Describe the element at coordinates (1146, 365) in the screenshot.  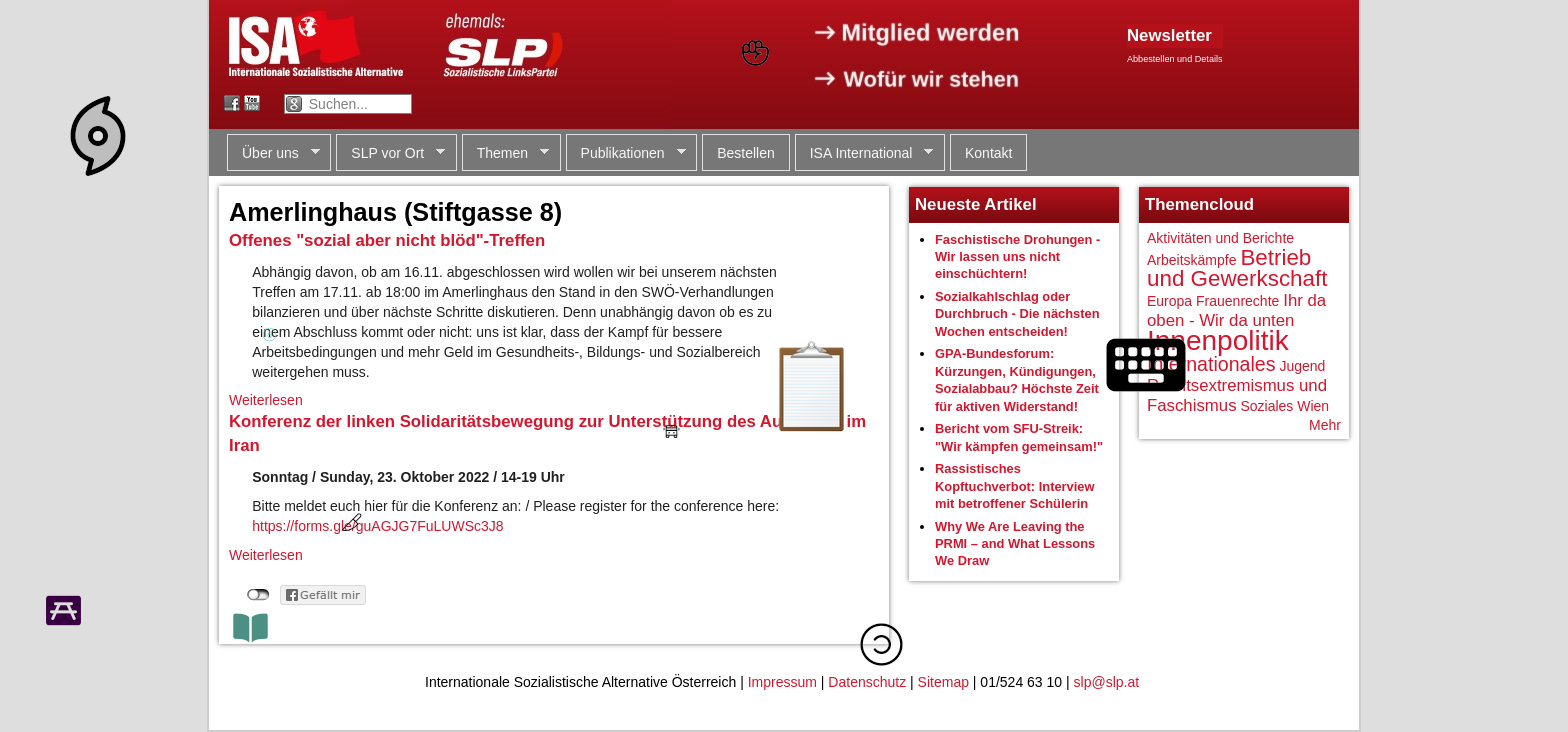
I see `open the on-screen keyboard` at that location.